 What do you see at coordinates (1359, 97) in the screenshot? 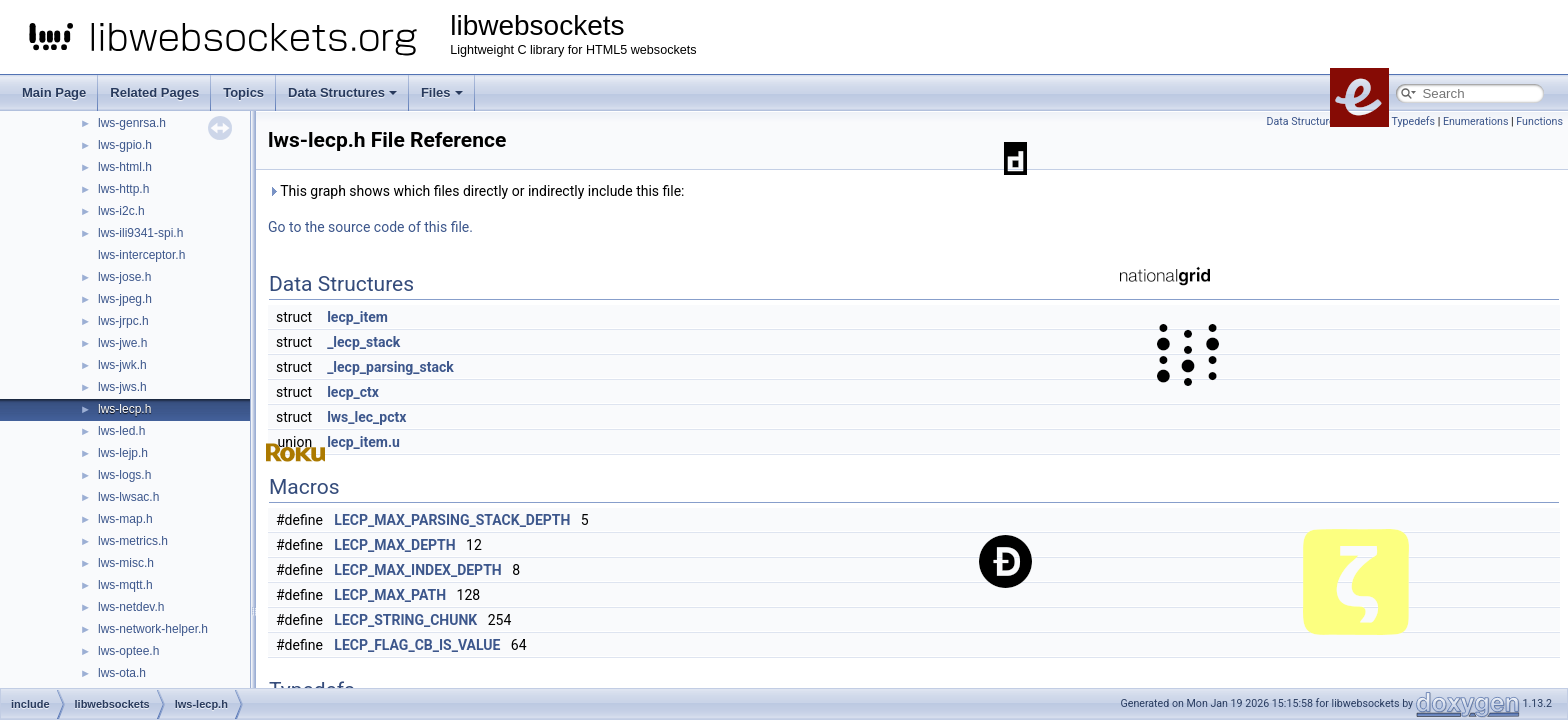
I see `ember.js framework logo` at bounding box center [1359, 97].